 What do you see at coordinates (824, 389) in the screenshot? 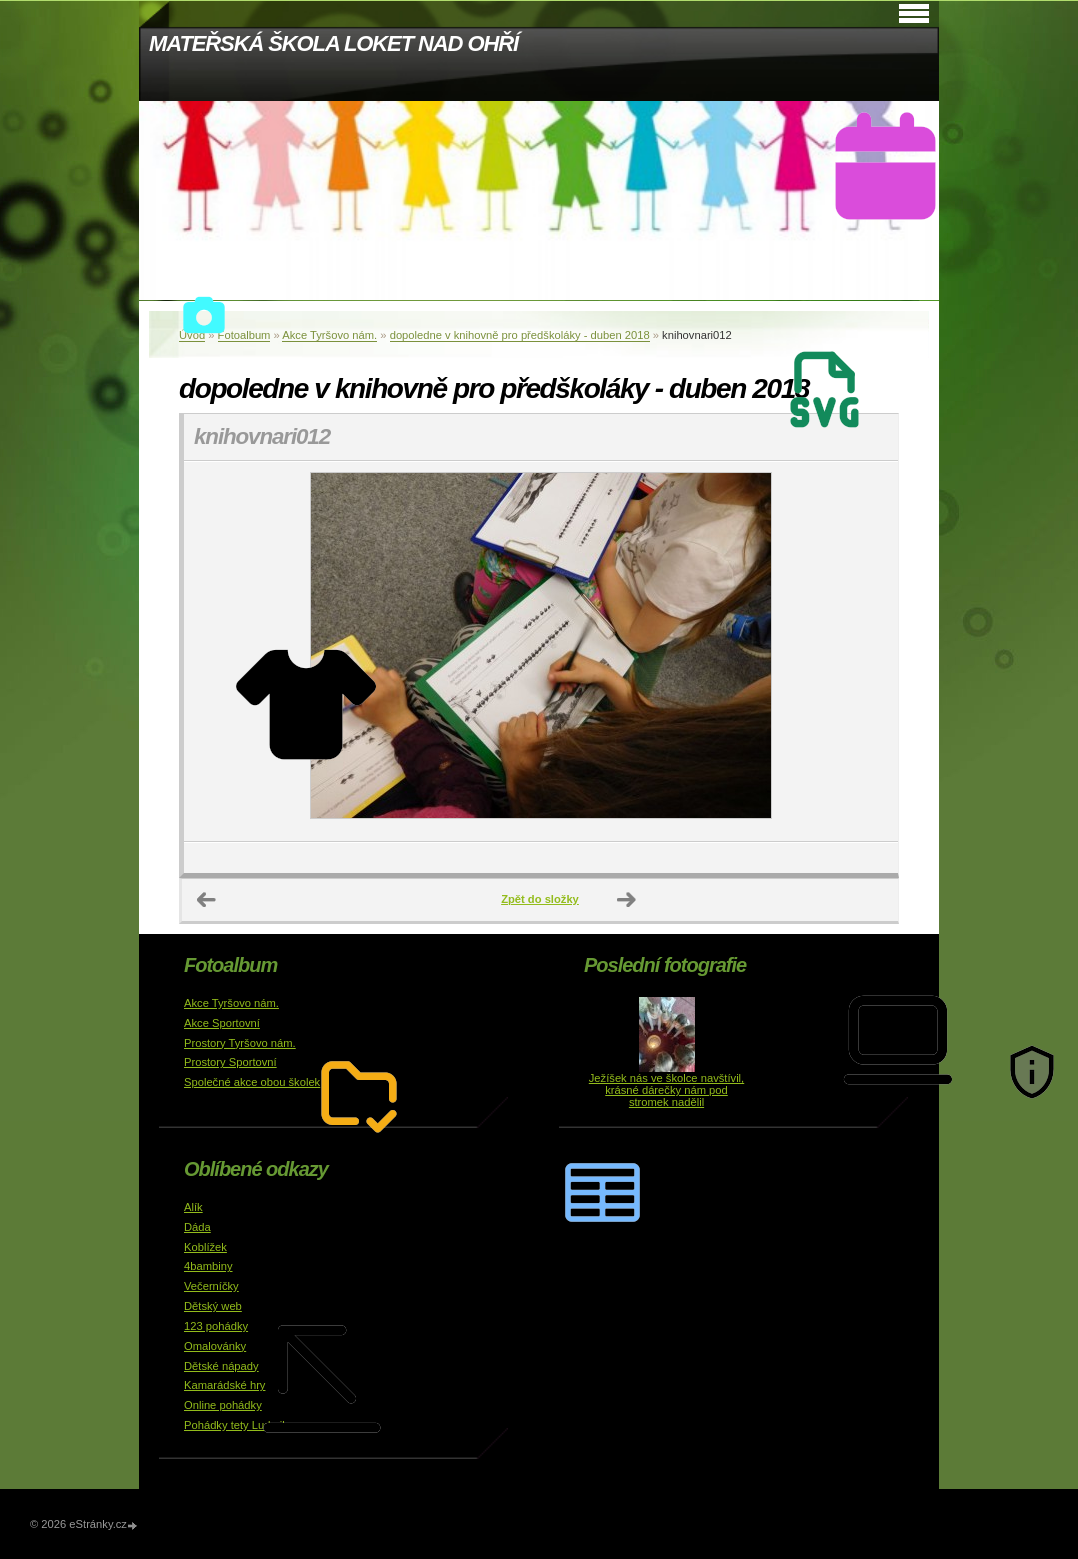
I see `indicates an SVG file type` at bounding box center [824, 389].